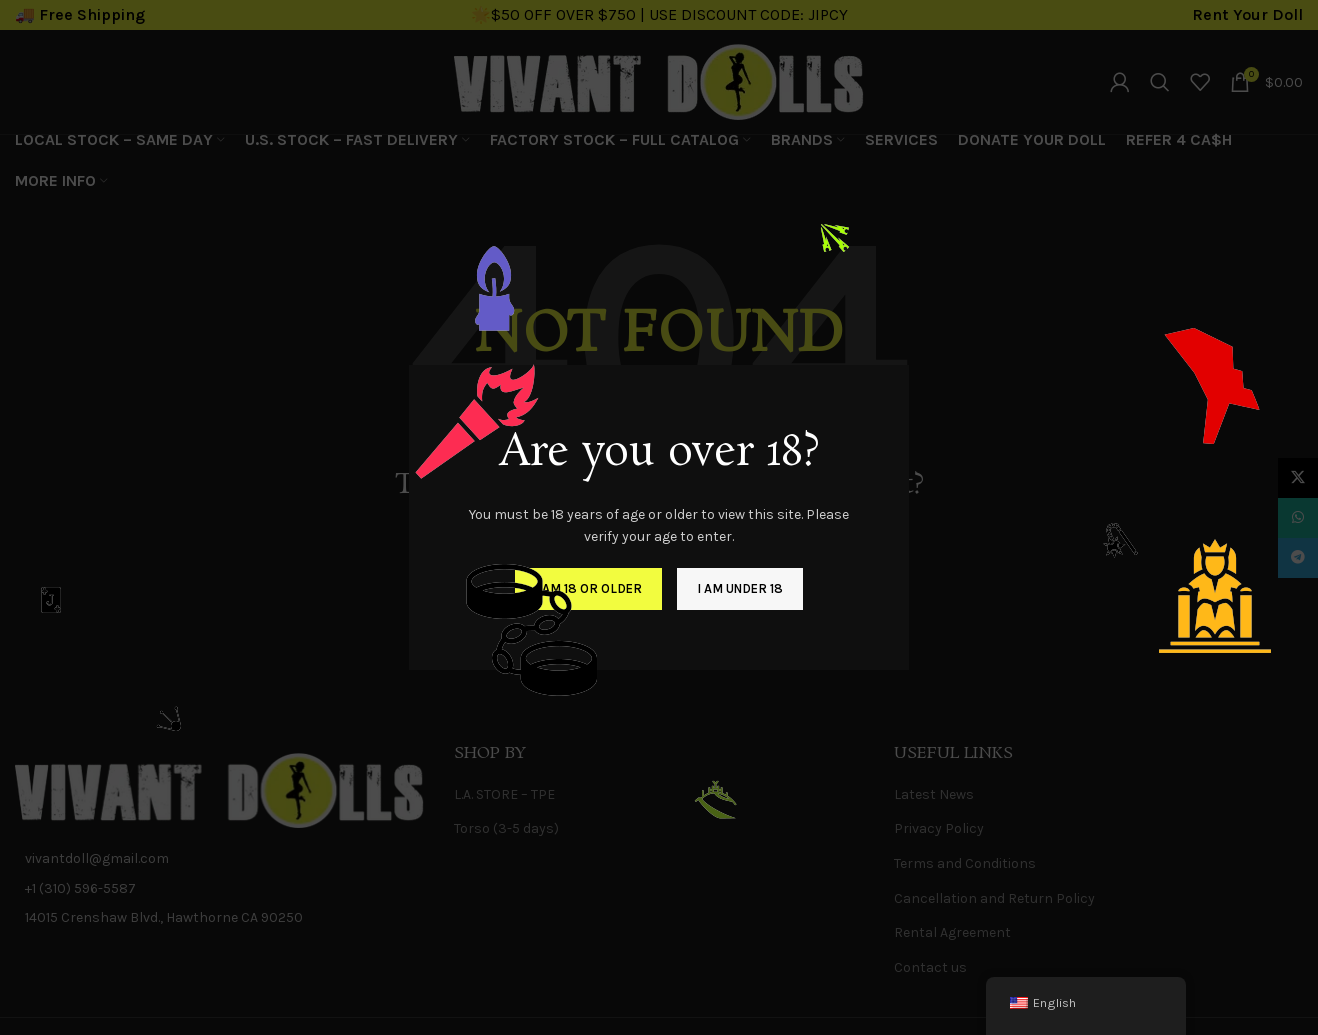 Image resolution: width=1318 pixels, height=1035 pixels. Describe the element at coordinates (1212, 386) in the screenshot. I see `select moldova as your country or region` at that location.